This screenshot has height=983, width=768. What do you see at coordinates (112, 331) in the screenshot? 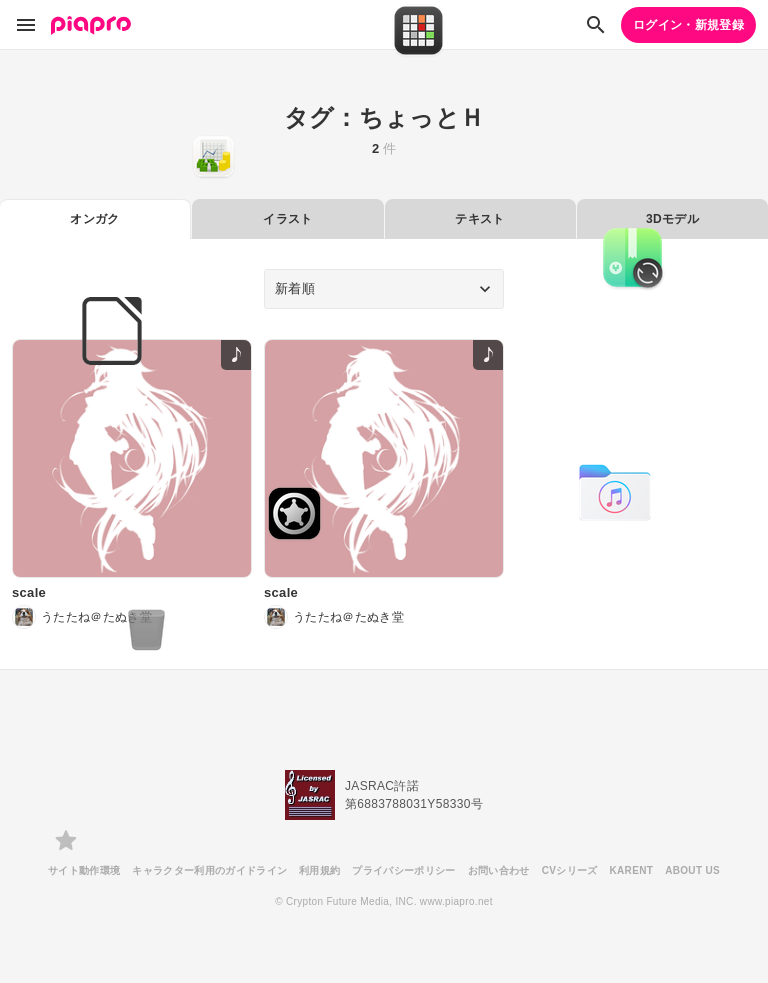
I see `open LibreOffice suite` at bounding box center [112, 331].